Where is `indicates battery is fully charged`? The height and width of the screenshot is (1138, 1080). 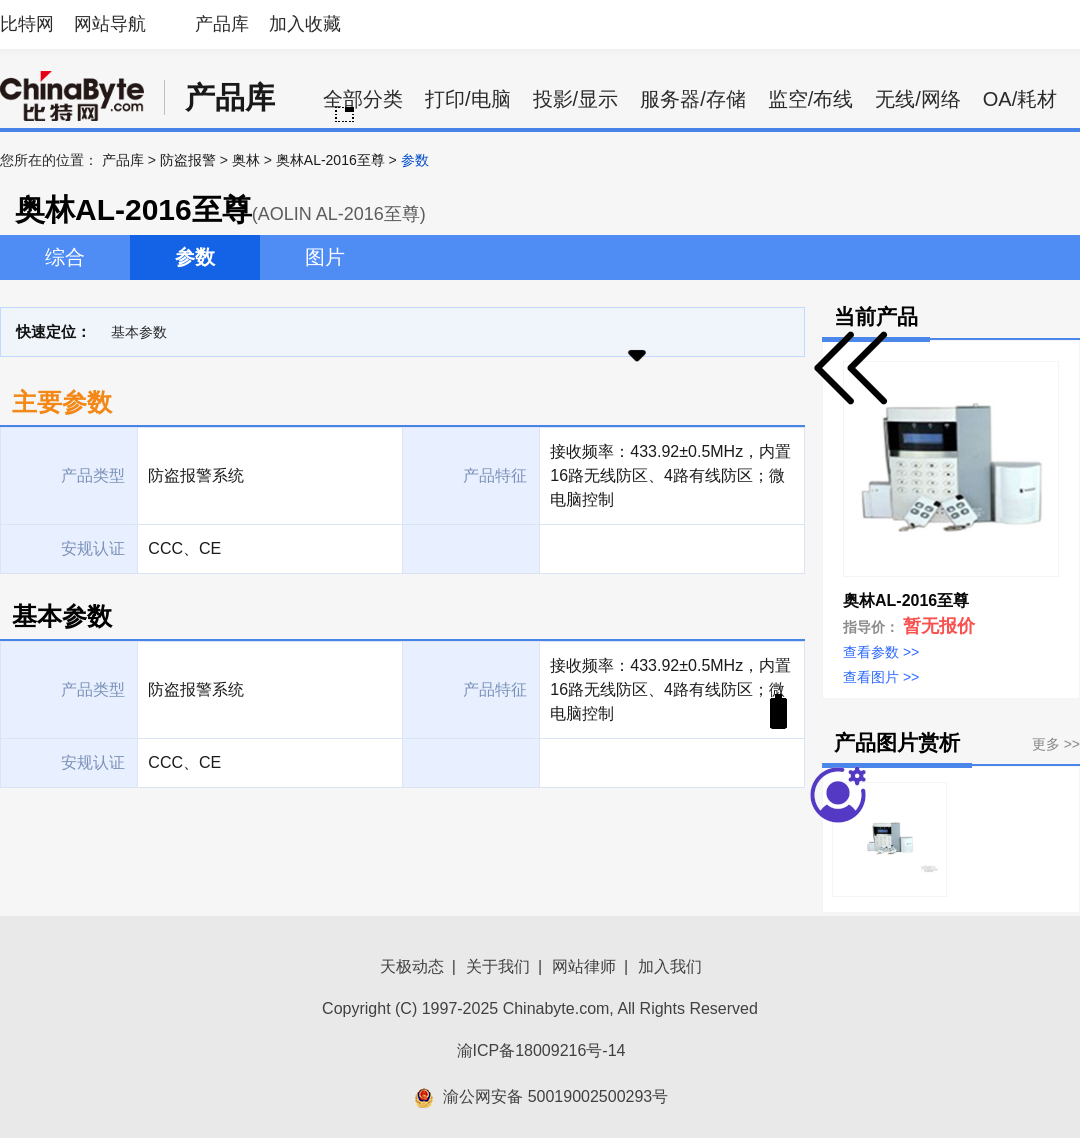
indicates battery is fully charged is located at coordinates (778, 711).